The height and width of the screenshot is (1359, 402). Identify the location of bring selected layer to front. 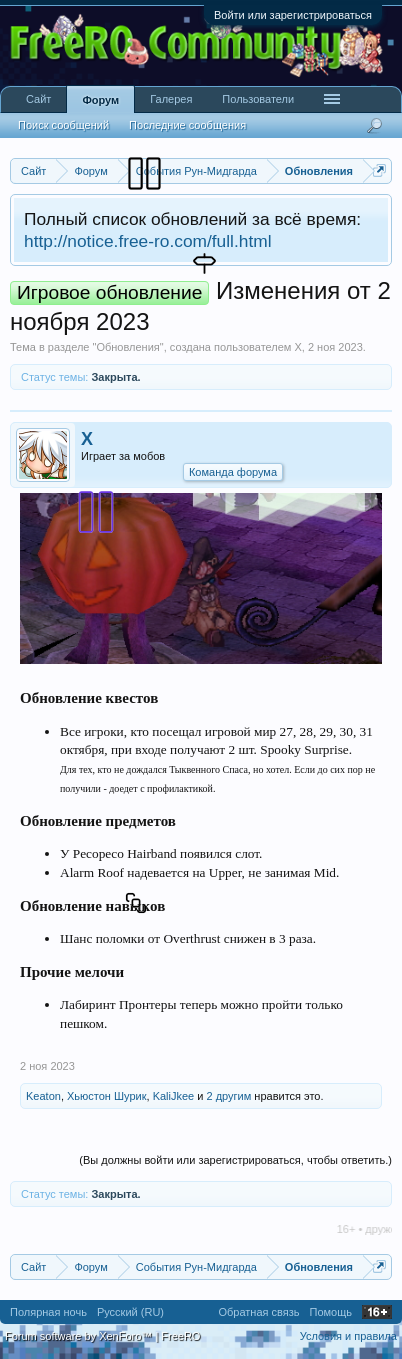
(136, 903).